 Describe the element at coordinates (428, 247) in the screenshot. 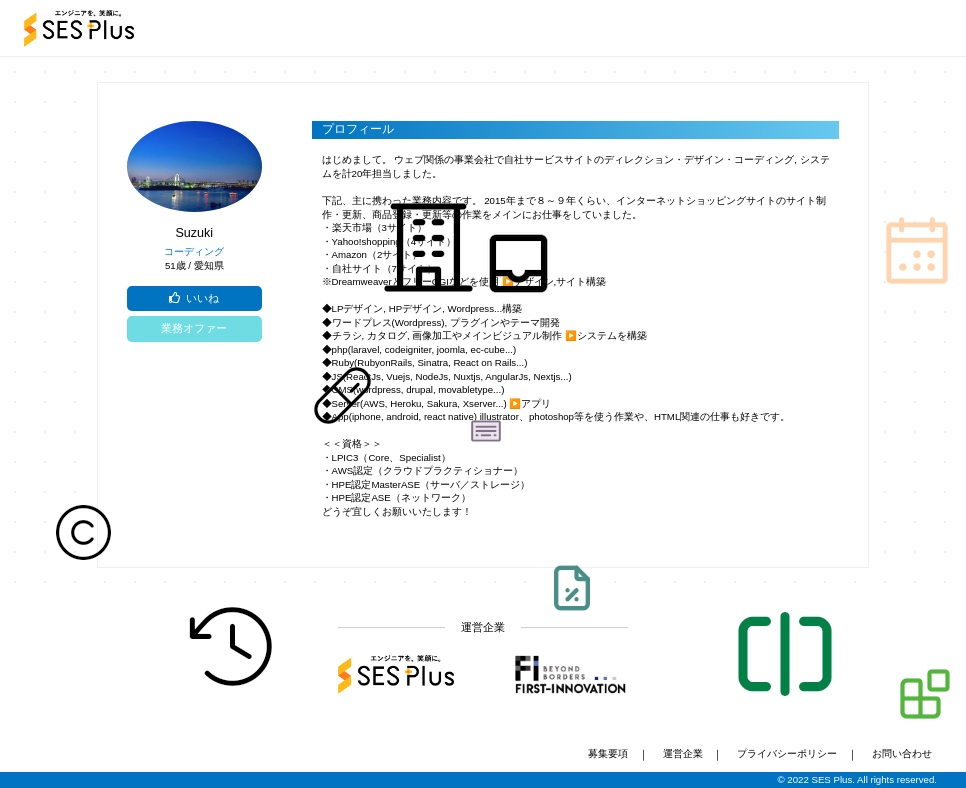

I see `view company or business information` at that location.